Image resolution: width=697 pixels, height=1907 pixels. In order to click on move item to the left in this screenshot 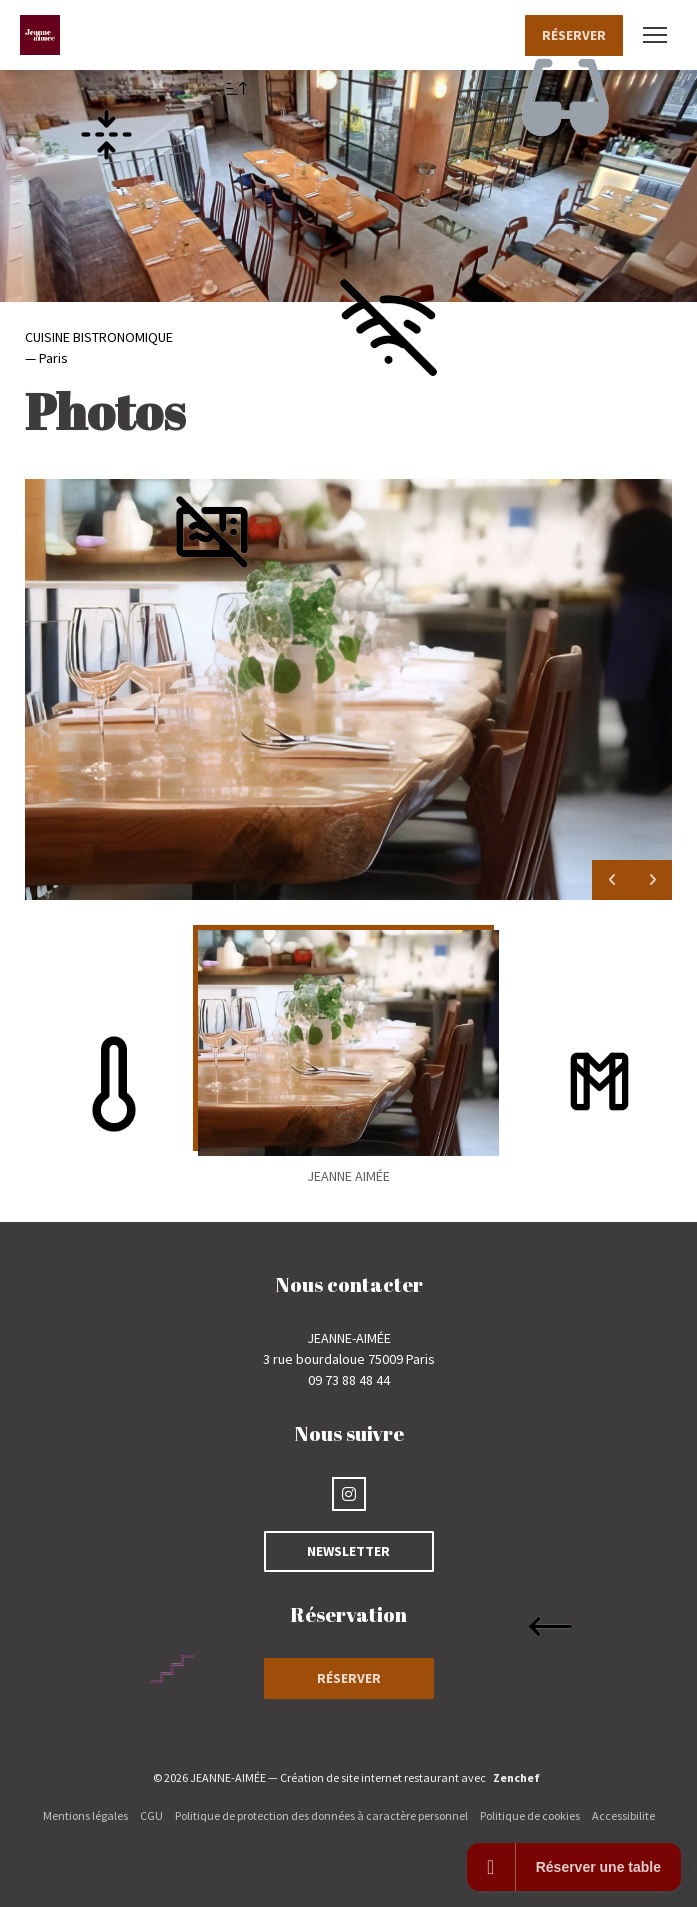, I will do `click(550, 1626)`.